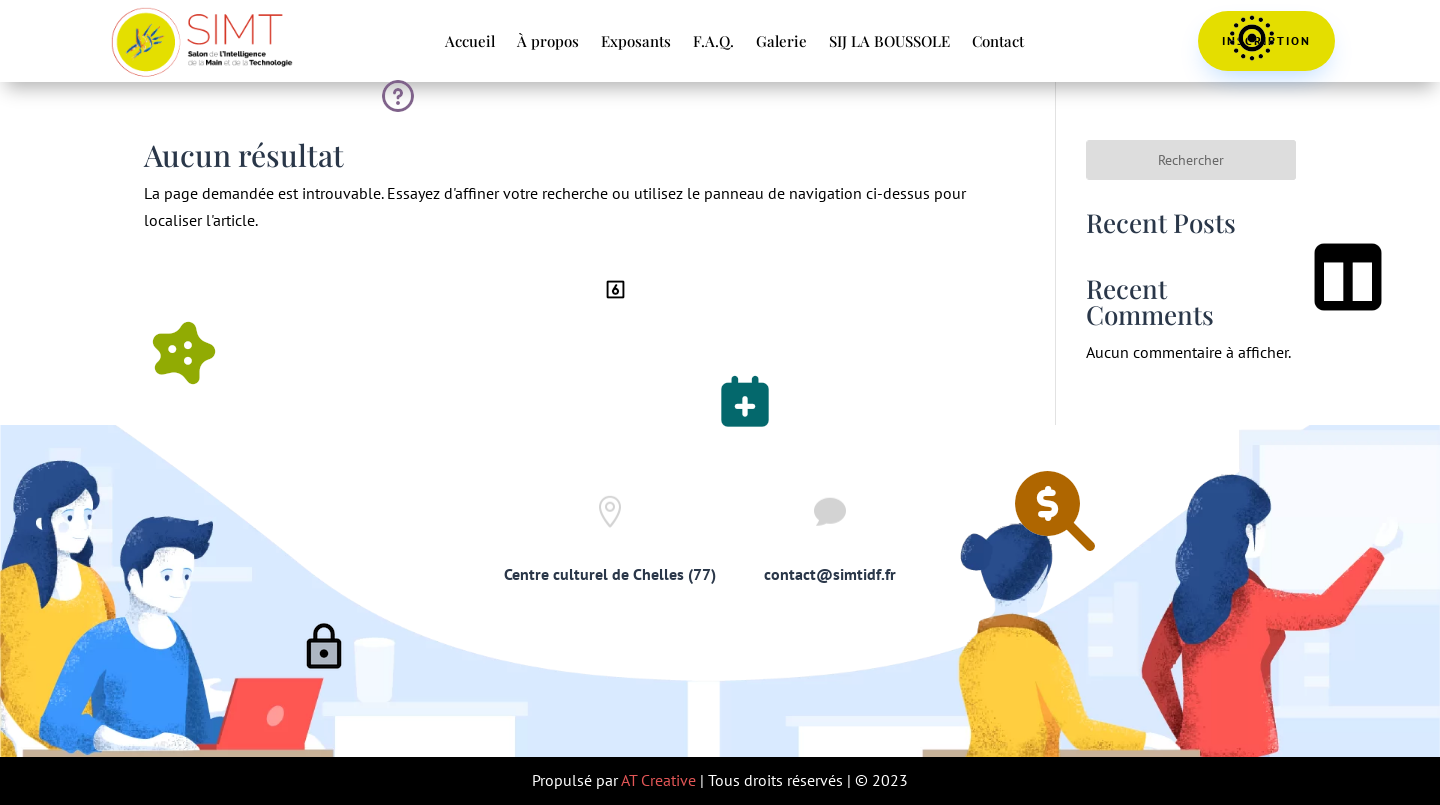 This screenshot has height=805, width=1440. What do you see at coordinates (615, 289) in the screenshot?
I see `select or input the number six` at bounding box center [615, 289].